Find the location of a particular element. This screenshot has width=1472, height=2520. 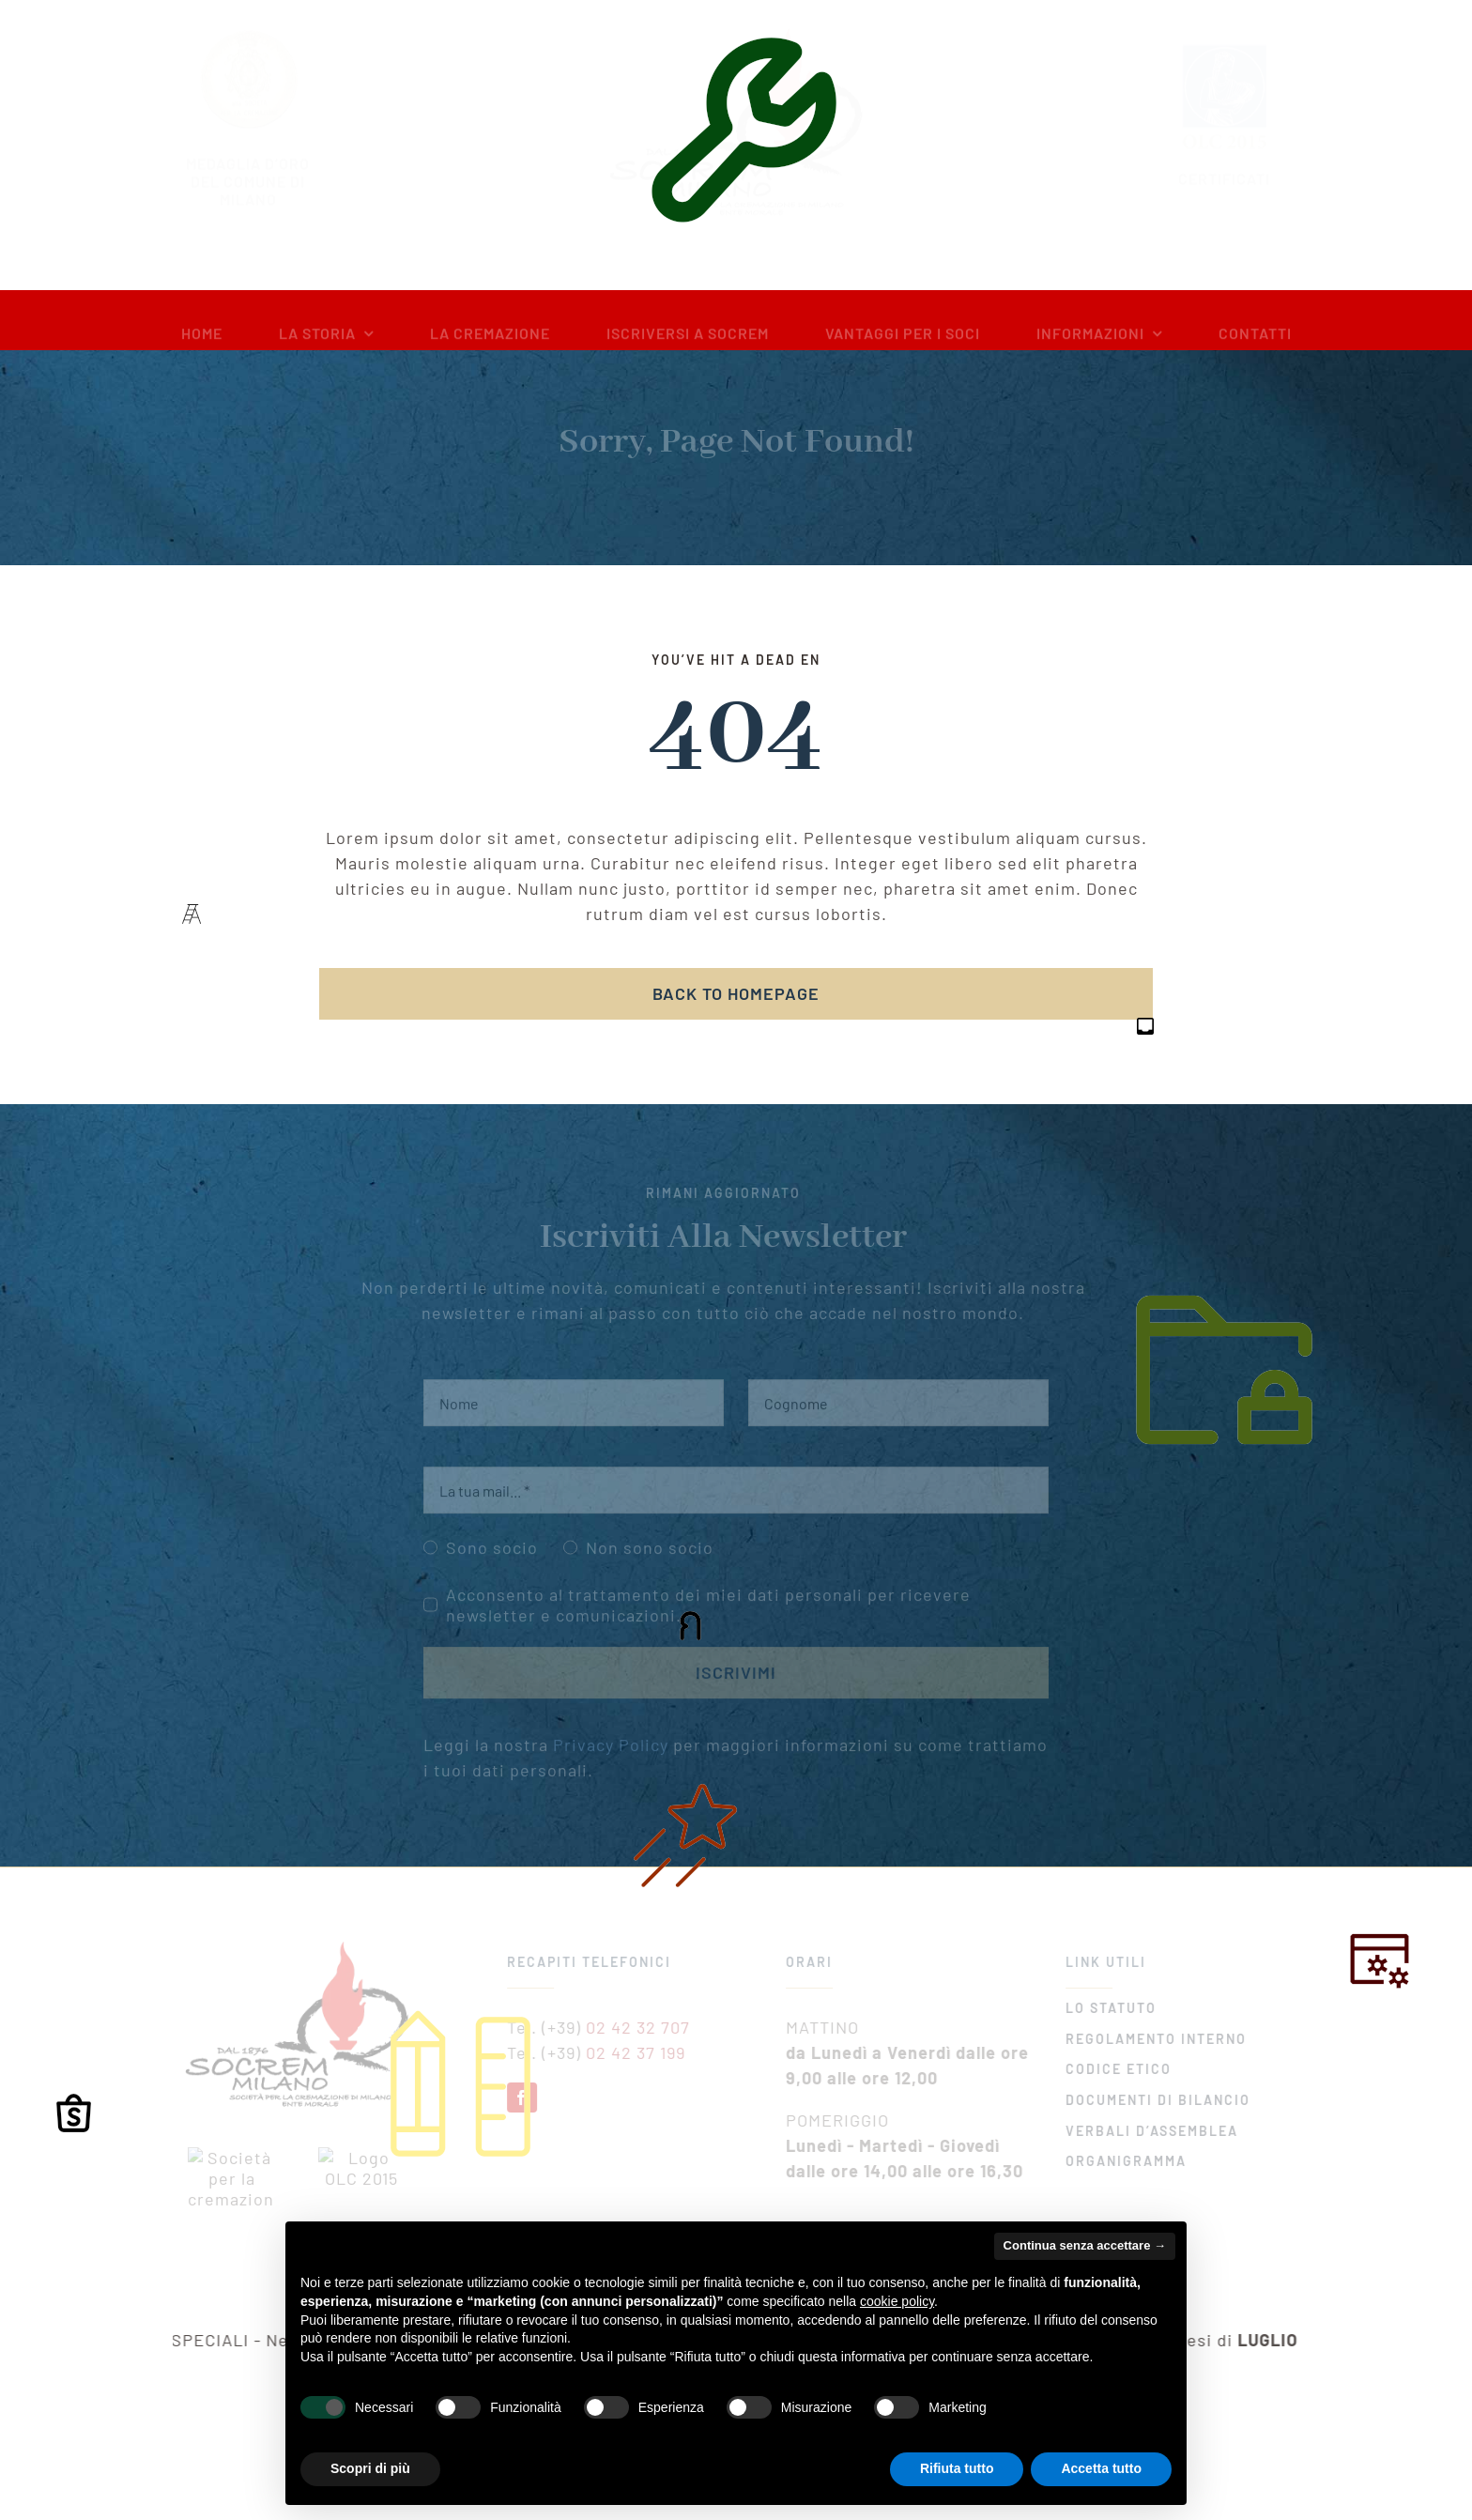

access a password-protected folder is located at coordinates (1224, 1370).